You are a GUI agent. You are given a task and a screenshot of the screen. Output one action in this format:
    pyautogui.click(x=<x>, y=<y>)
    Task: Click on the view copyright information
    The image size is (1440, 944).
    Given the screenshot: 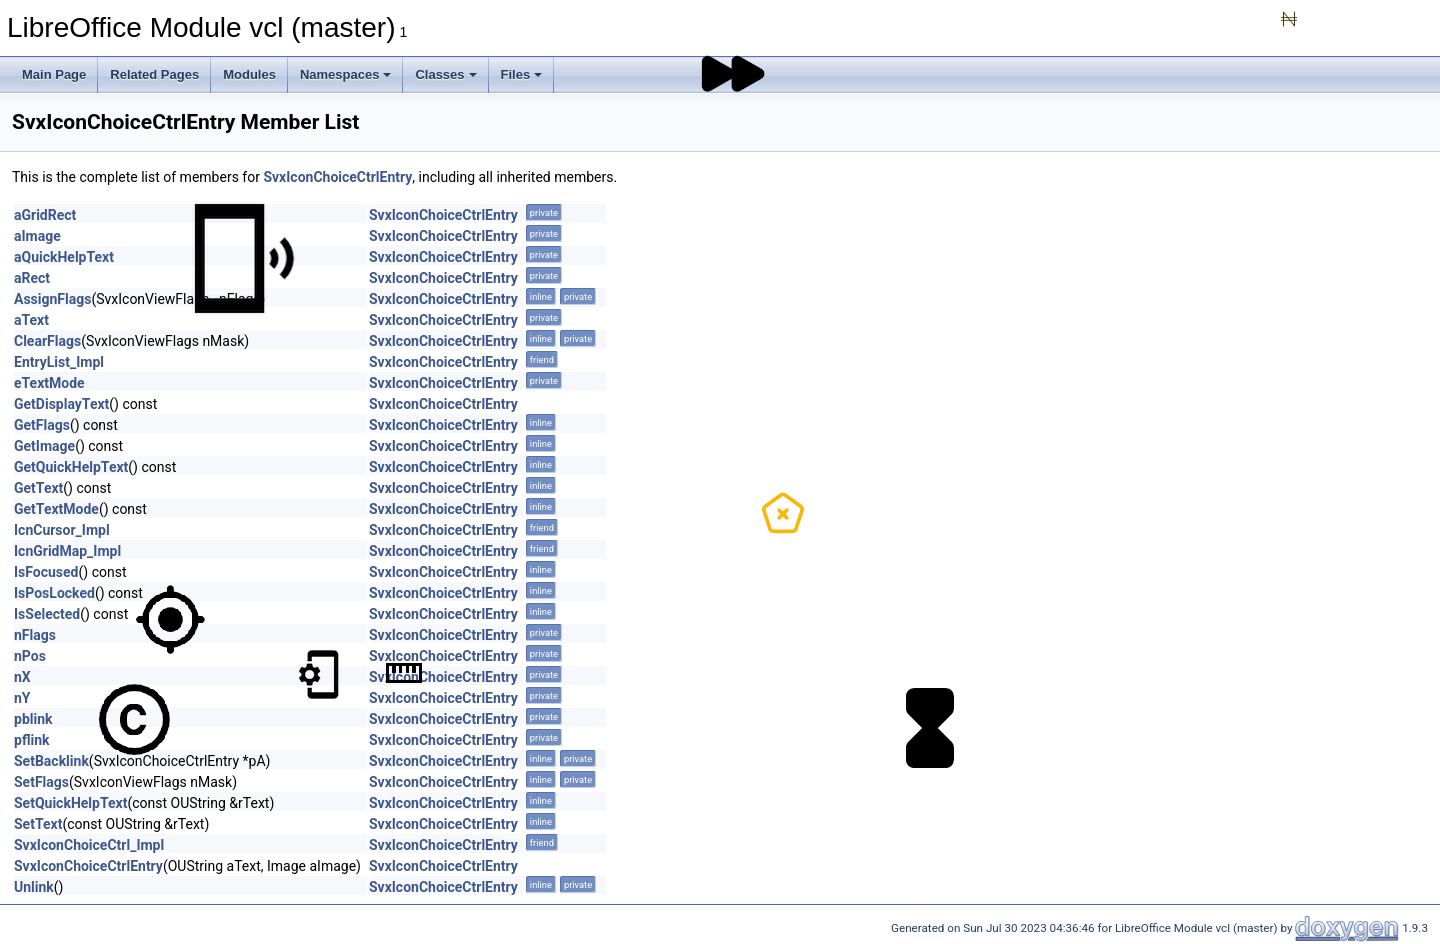 What is the action you would take?
    pyautogui.click(x=134, y=719)
    